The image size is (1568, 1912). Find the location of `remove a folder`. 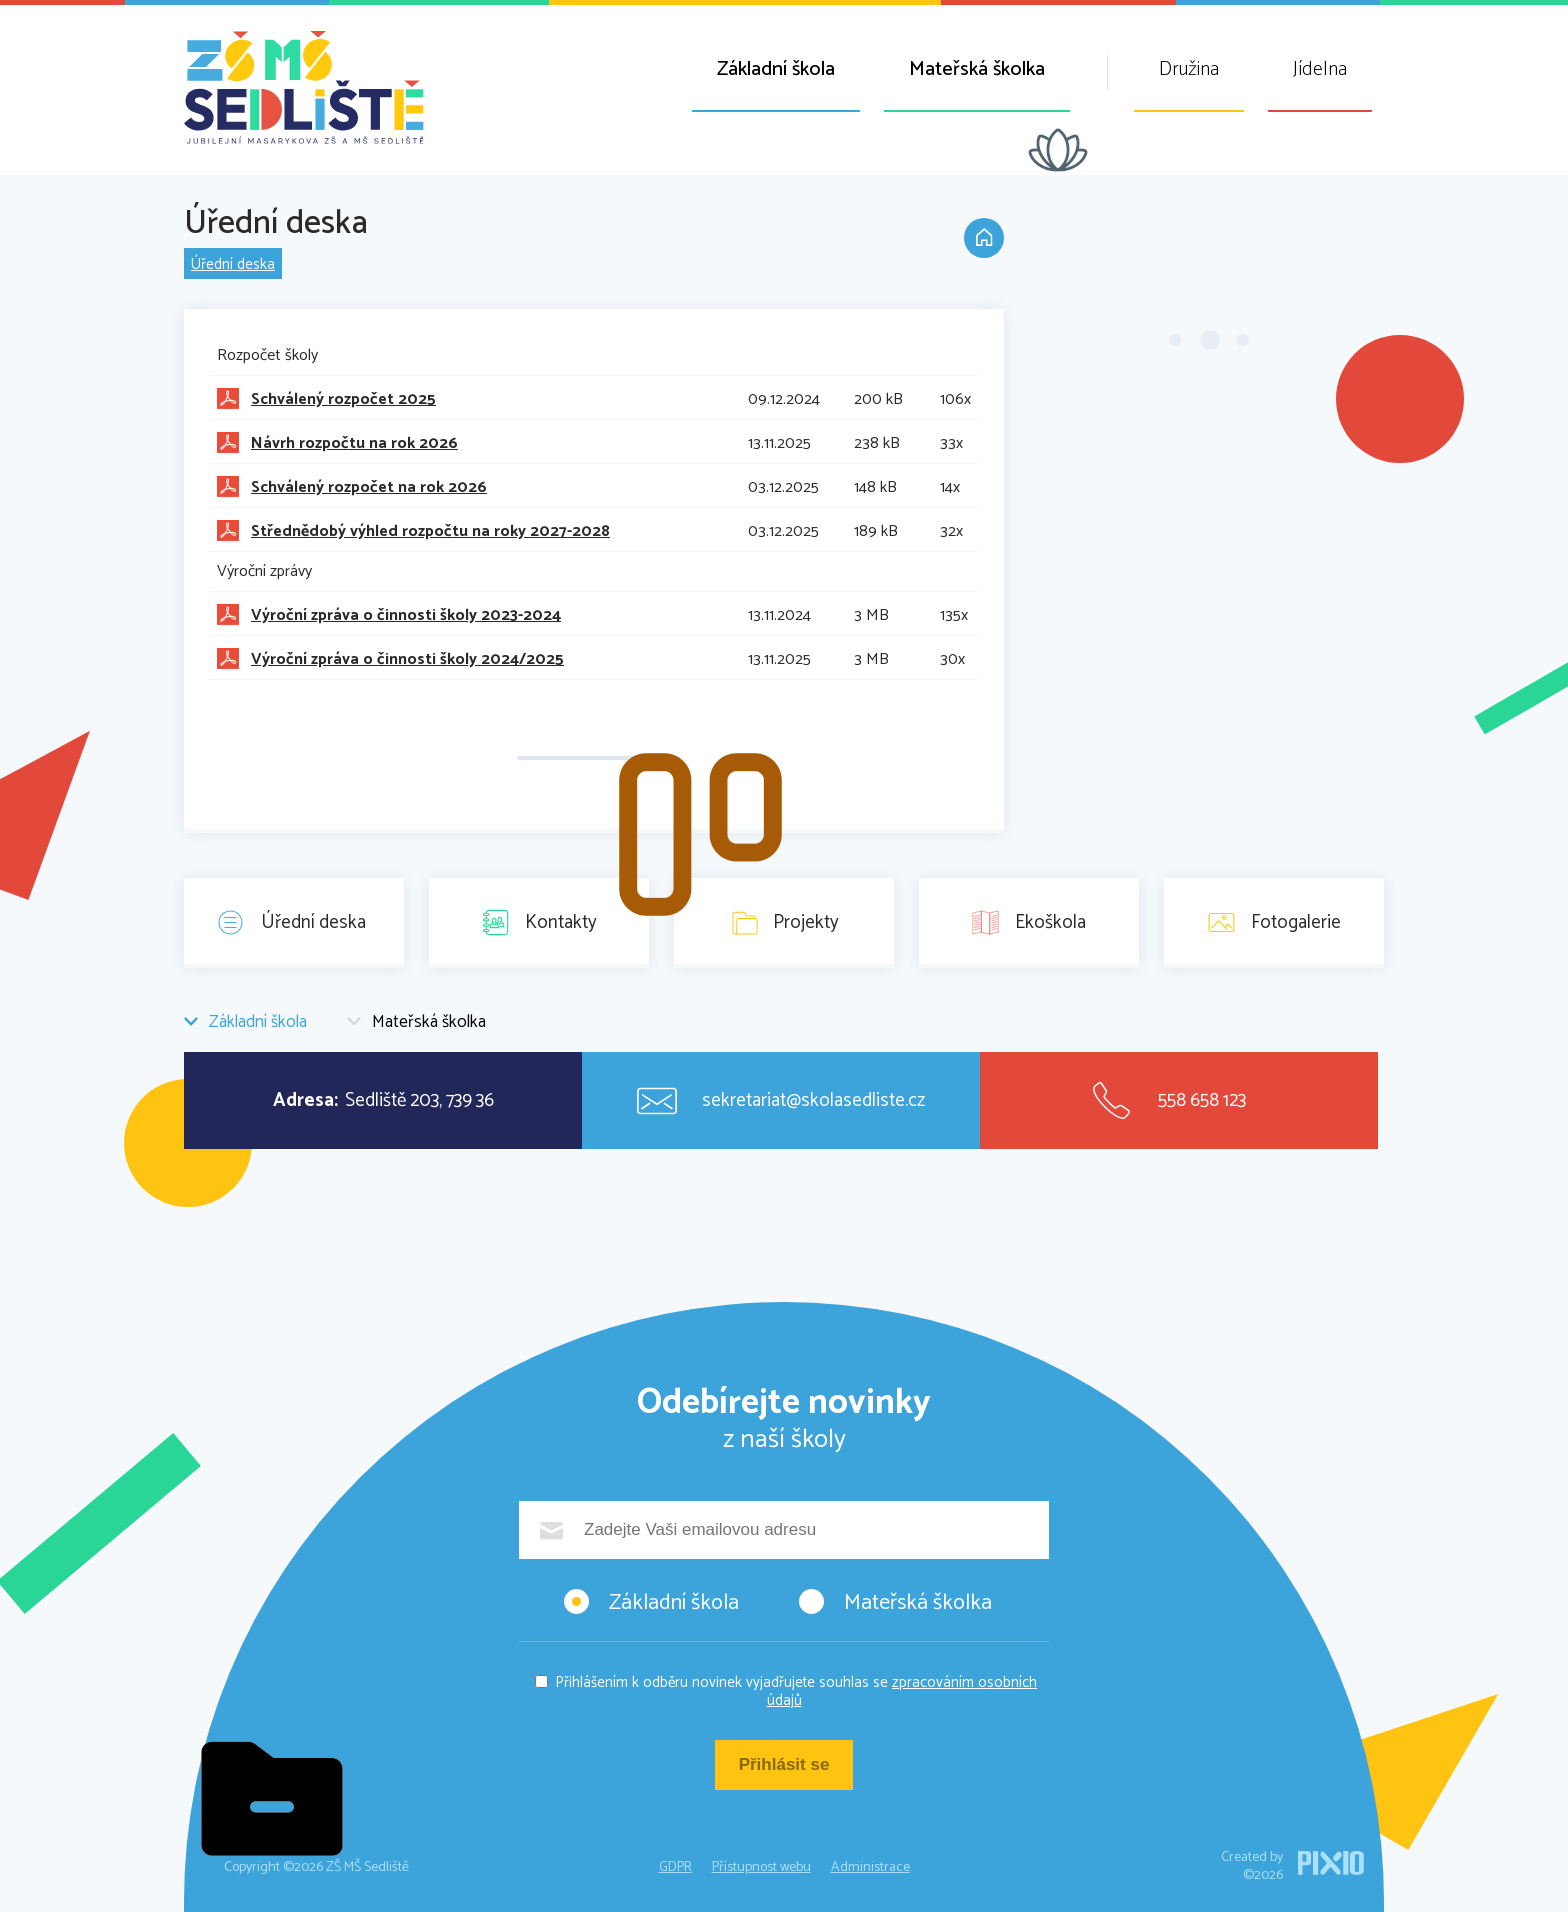

remove a folder is located at coordinates (272, 1796).